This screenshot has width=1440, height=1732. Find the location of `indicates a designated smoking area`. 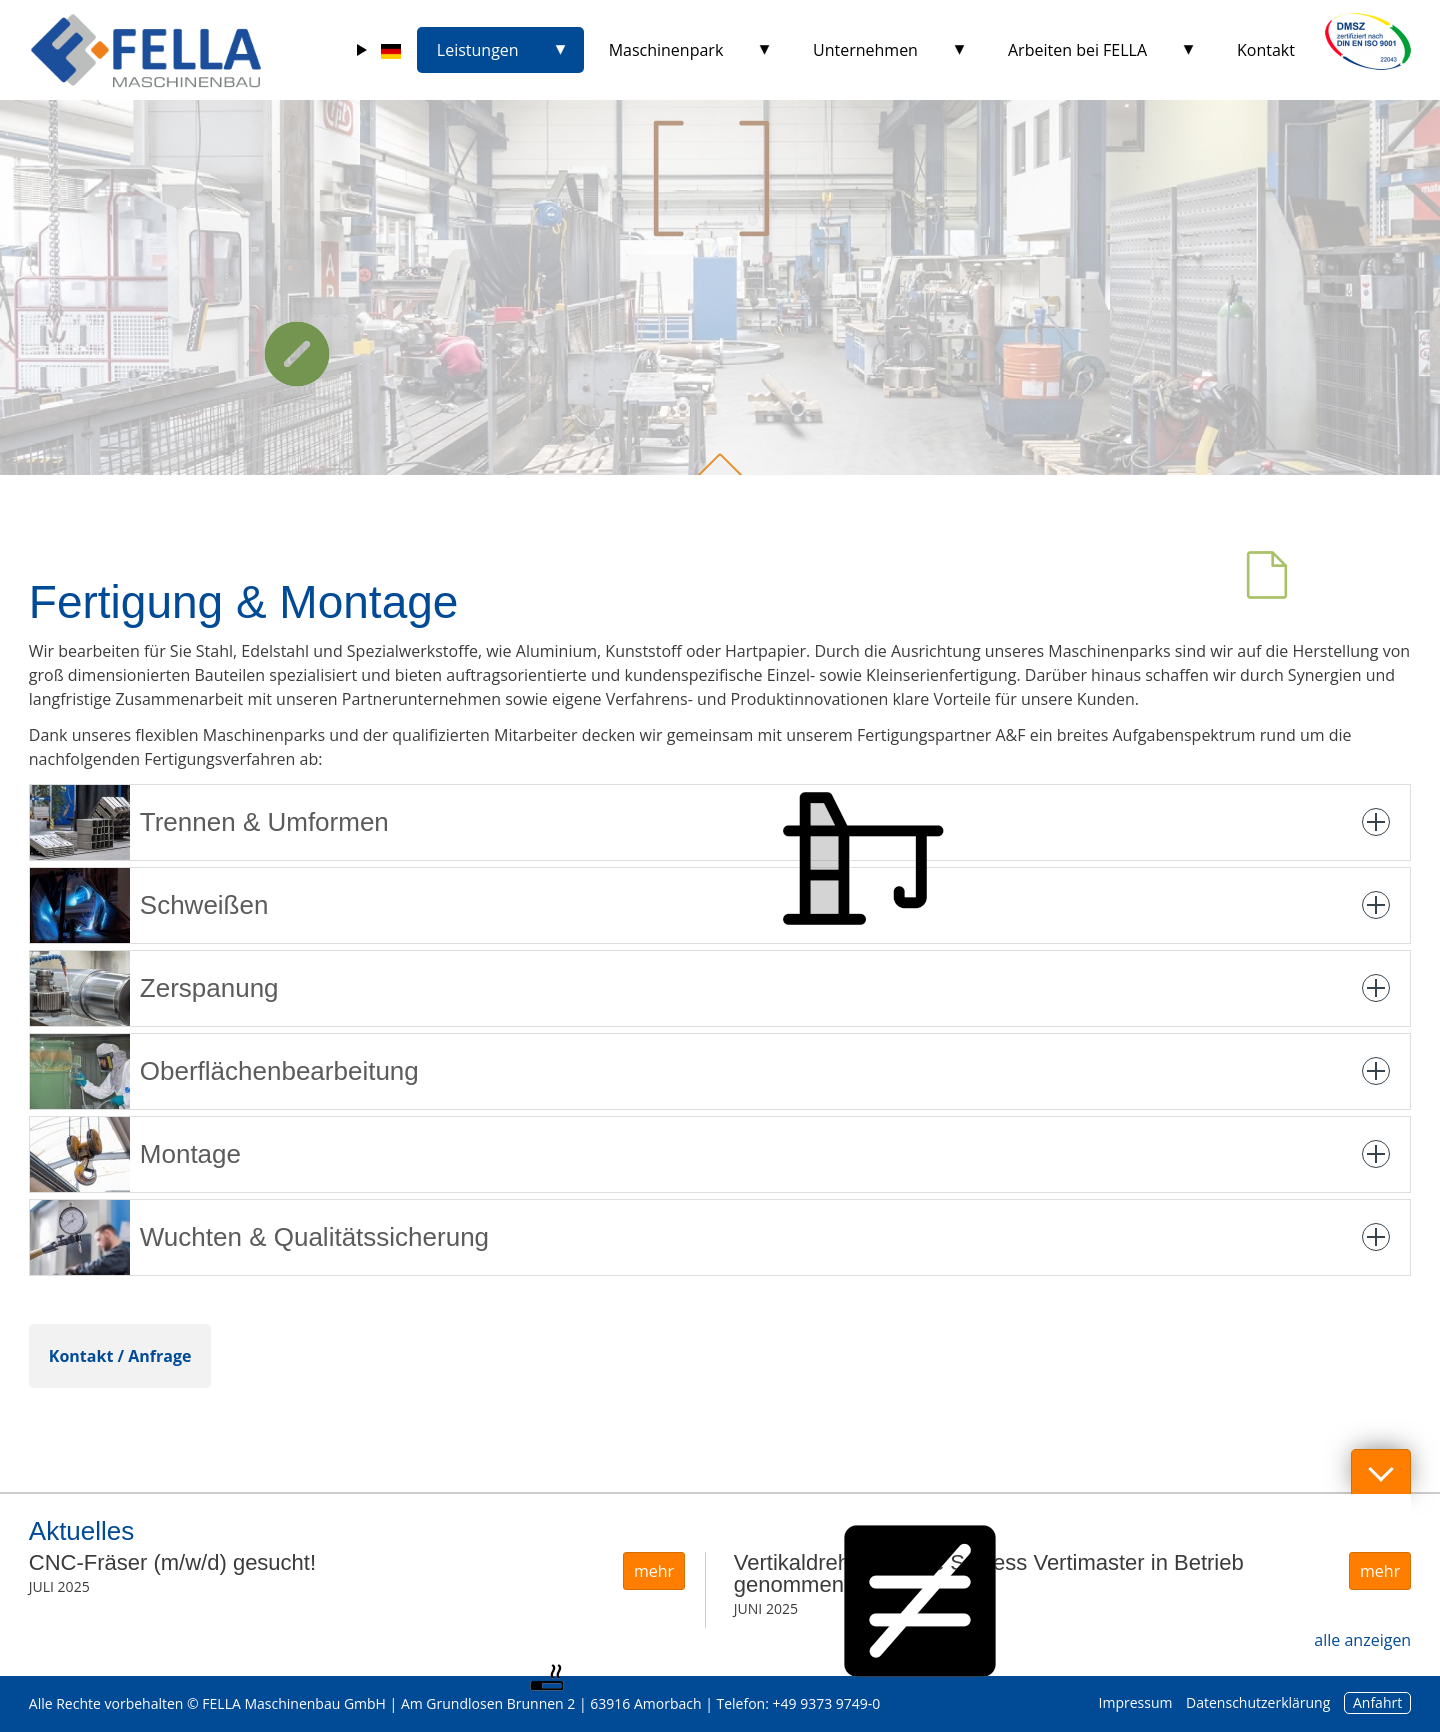

indicates a designated smoking area is located at coordinates (547, 1681).